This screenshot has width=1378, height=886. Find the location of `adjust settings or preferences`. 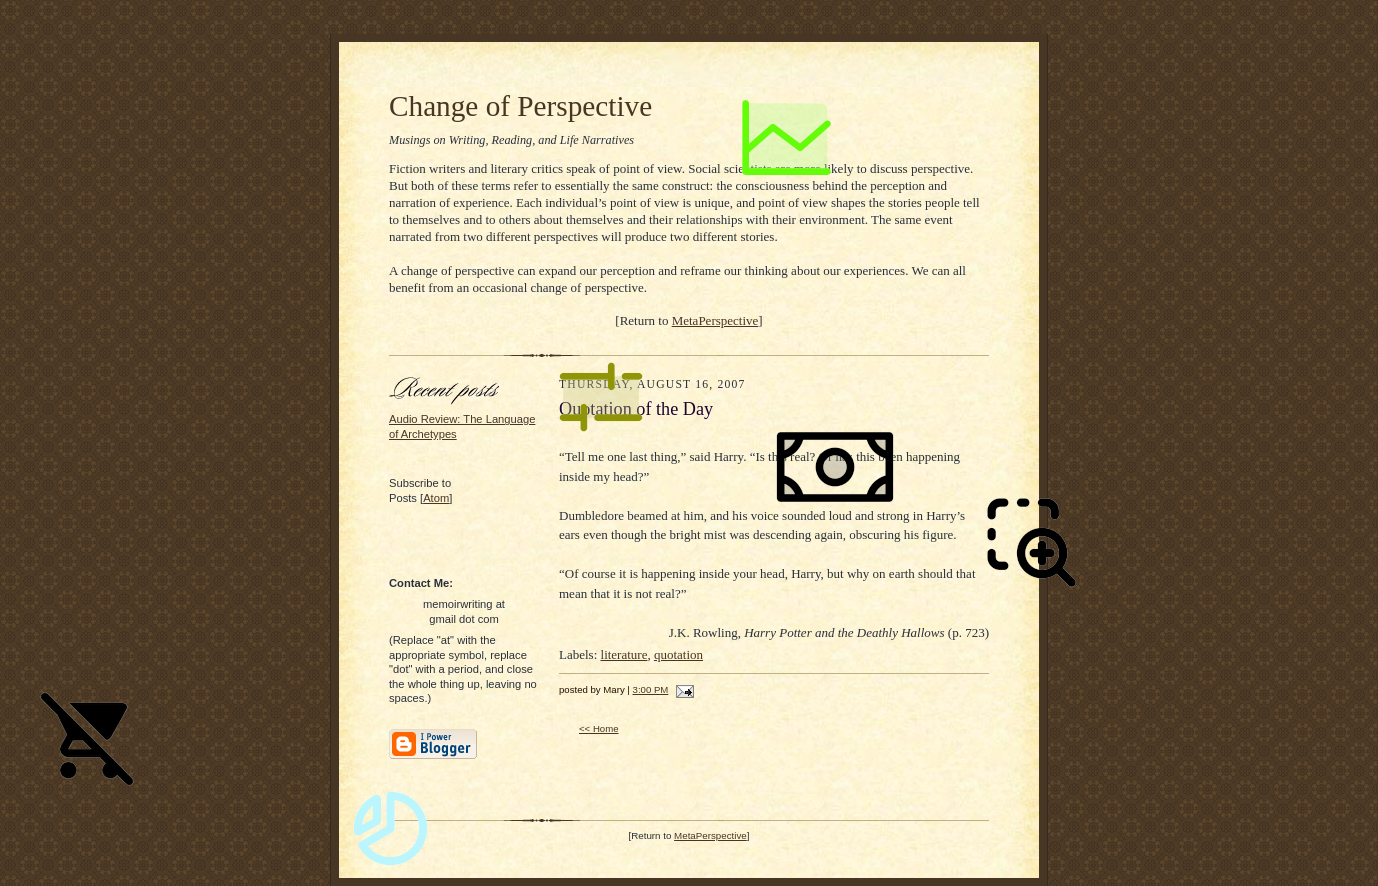

adjust settings or preferences is located at coordinates (601, 397).